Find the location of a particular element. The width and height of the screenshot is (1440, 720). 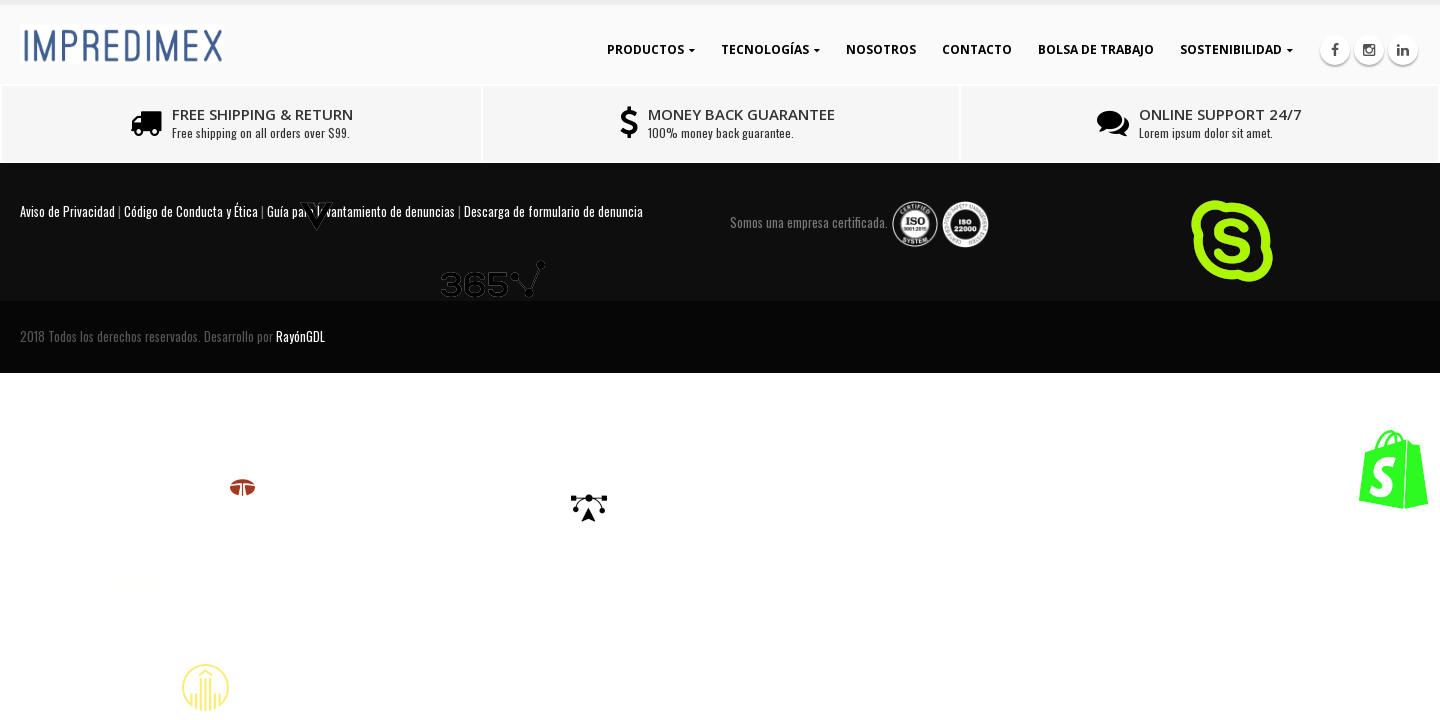

Toshiba brand logo is located at coordinates (138, 588).